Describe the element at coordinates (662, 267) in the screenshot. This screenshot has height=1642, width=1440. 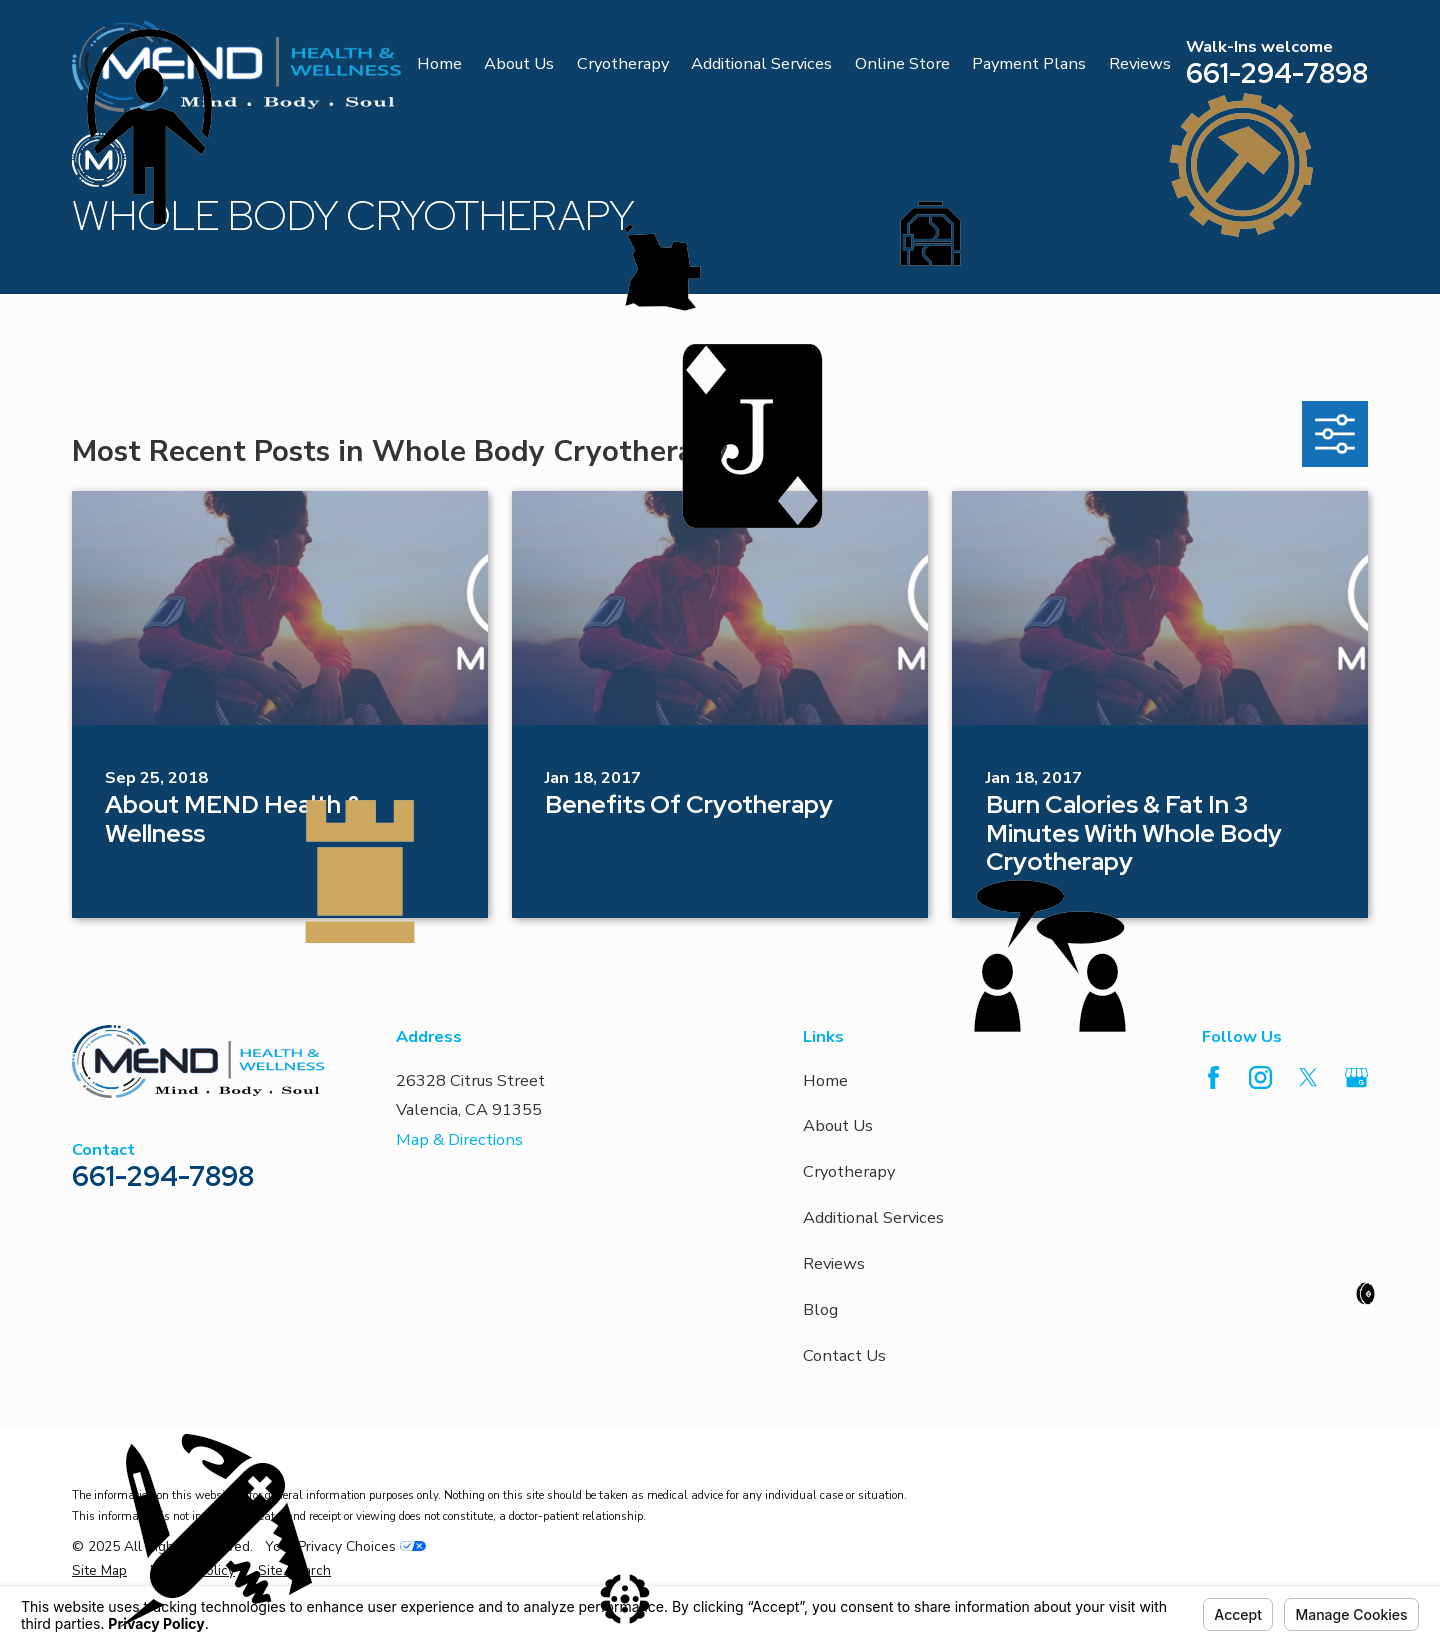
I see `select Angola as your country or region` at that location.